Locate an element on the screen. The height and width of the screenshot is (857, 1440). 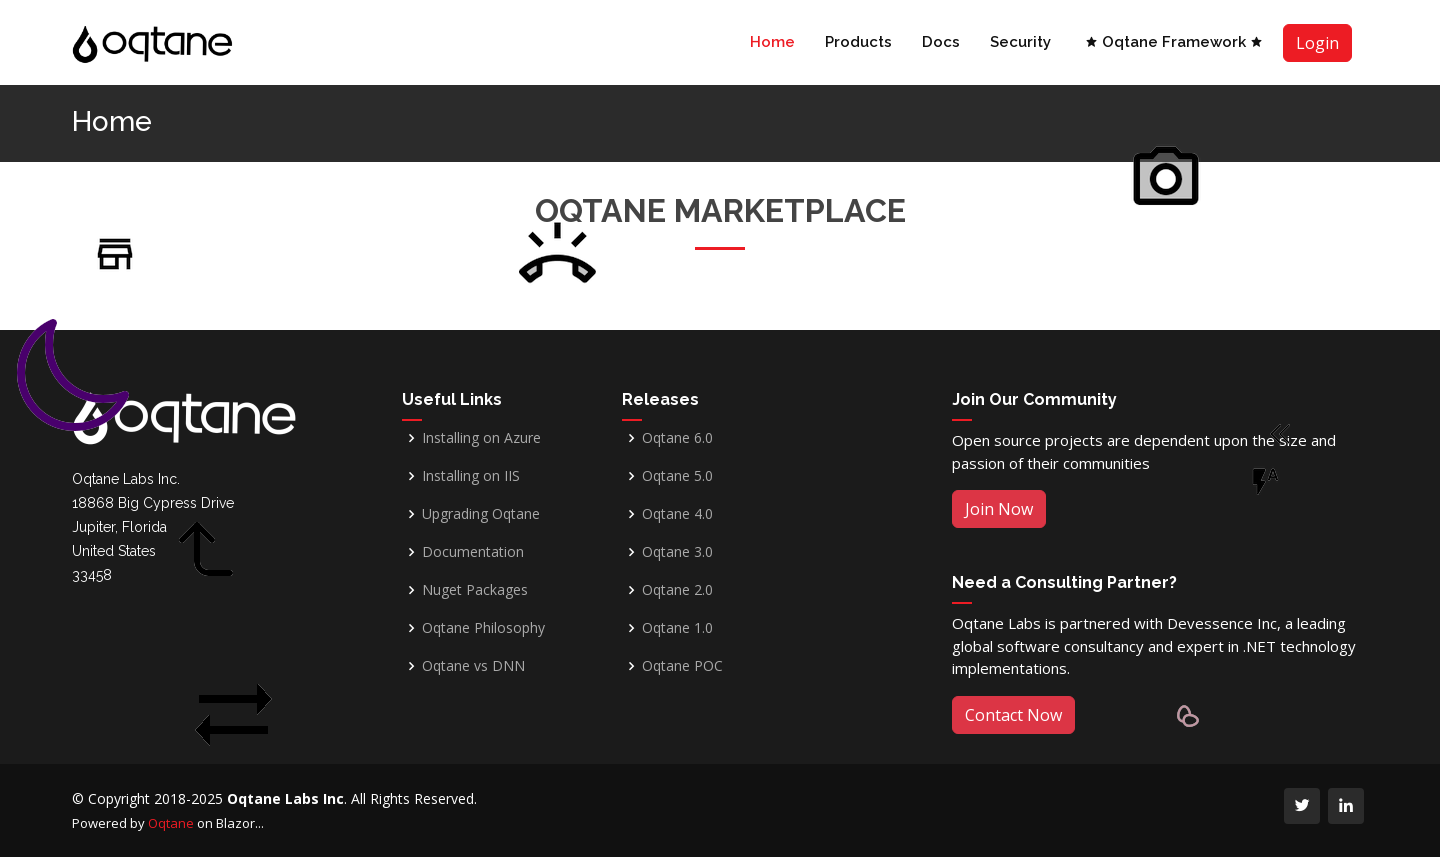
enable dark mode is located at coordinates (73, 375).